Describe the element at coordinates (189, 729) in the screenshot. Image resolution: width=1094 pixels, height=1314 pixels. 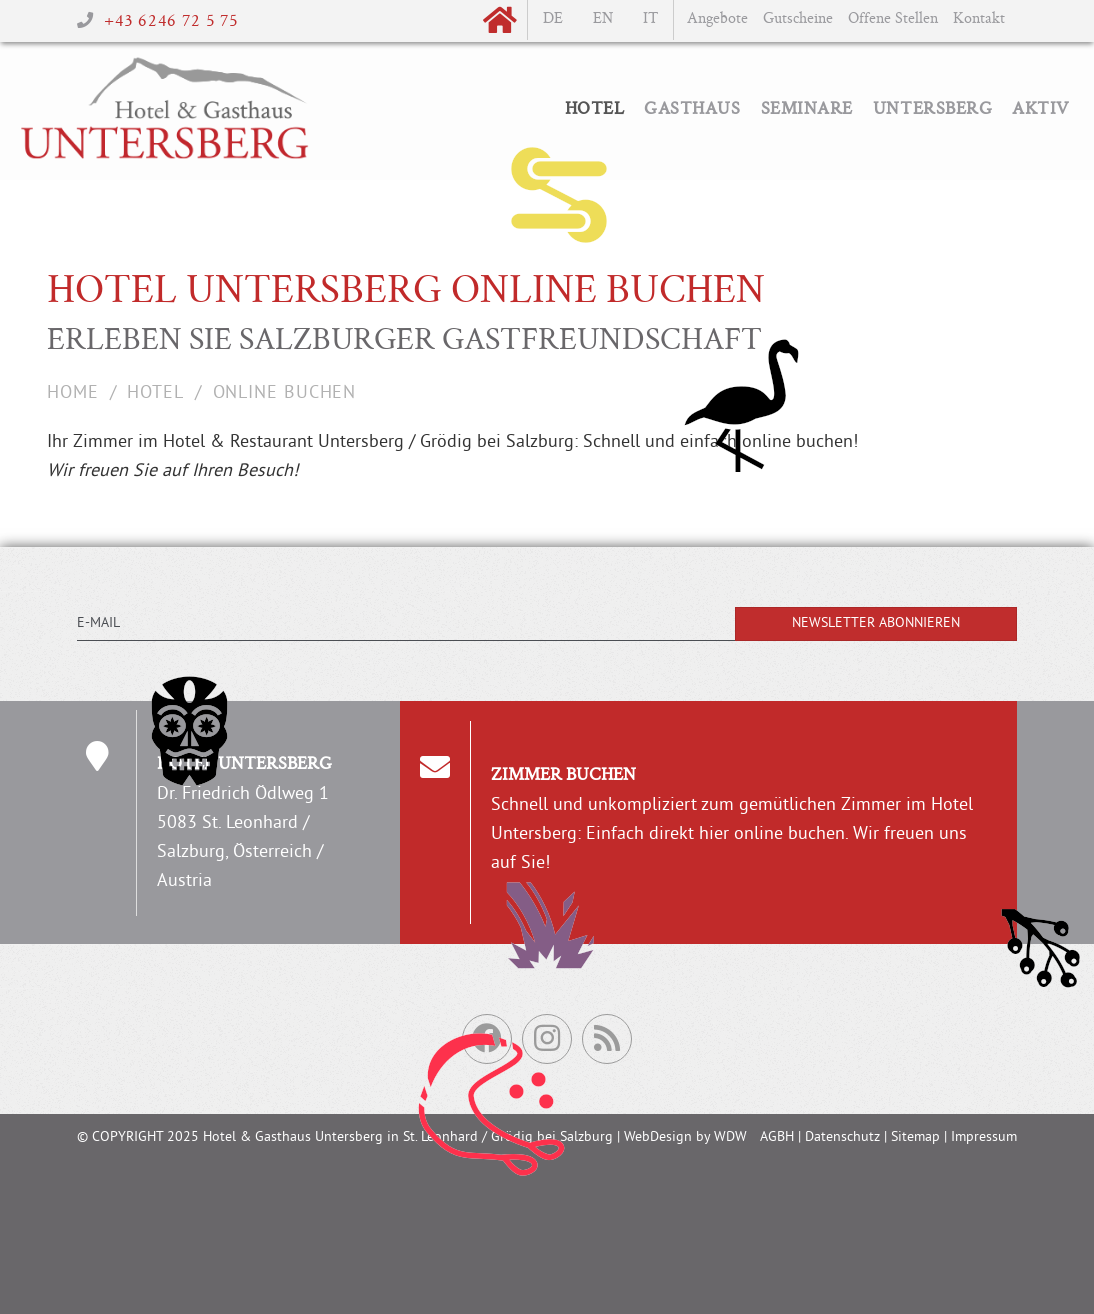
I see `día de los muertos themed game element or decoration` at that location.